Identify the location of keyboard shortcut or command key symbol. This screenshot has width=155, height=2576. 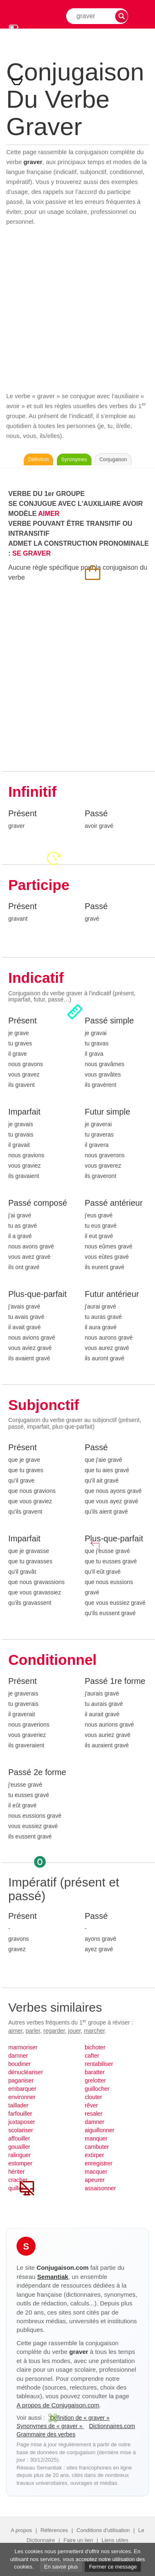
(52, 2418).